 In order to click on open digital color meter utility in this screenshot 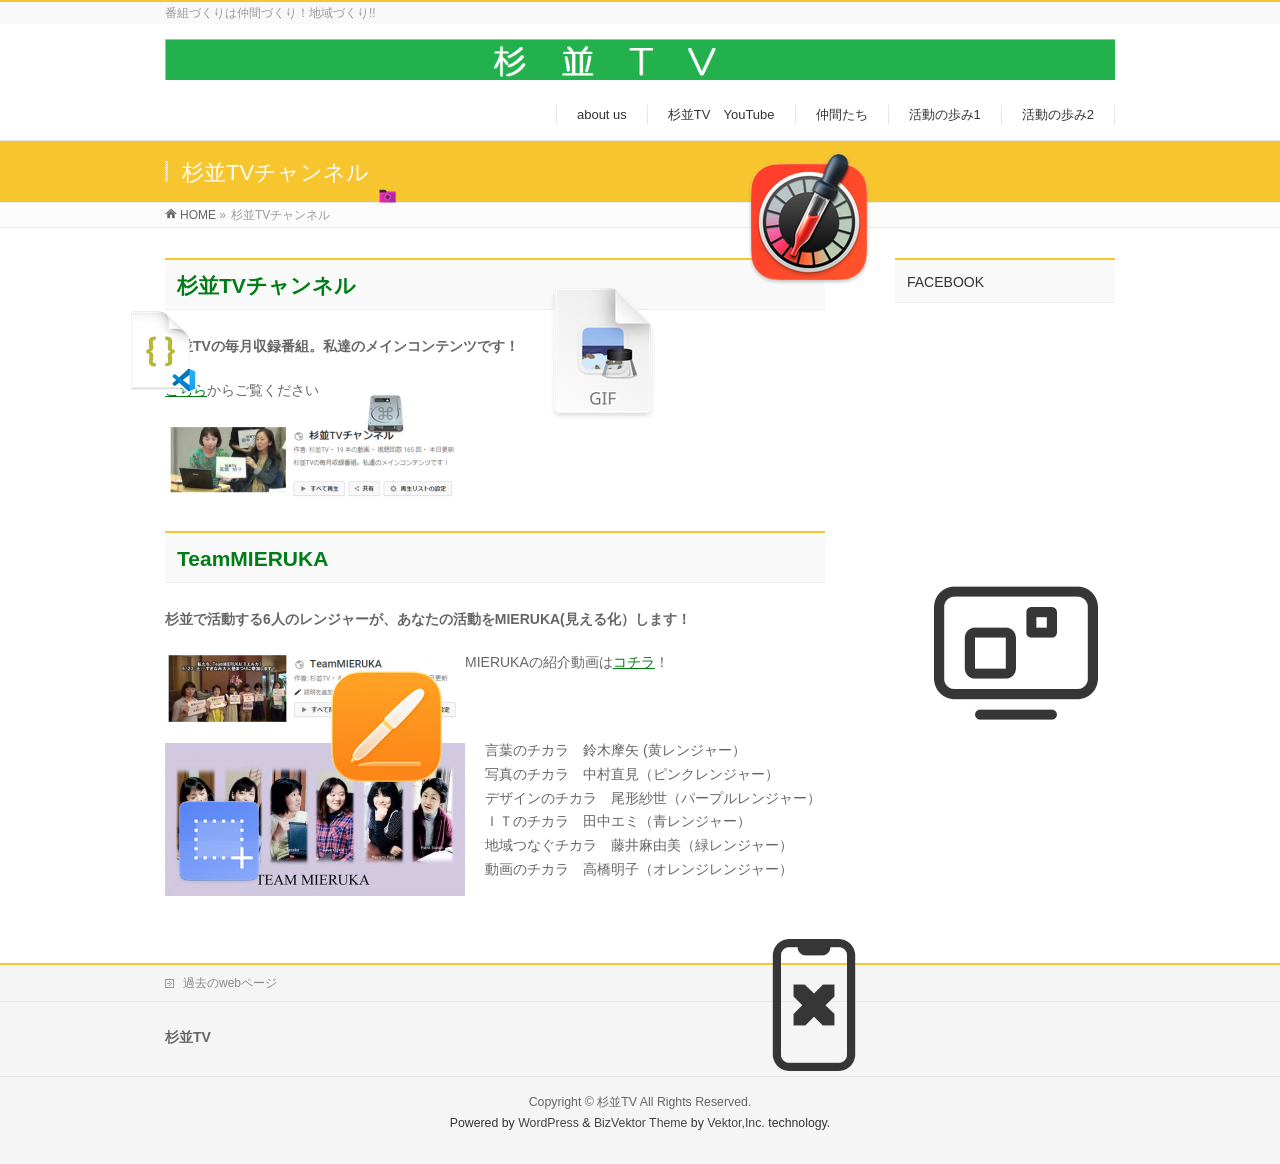, I will do `click(809, 222)`.